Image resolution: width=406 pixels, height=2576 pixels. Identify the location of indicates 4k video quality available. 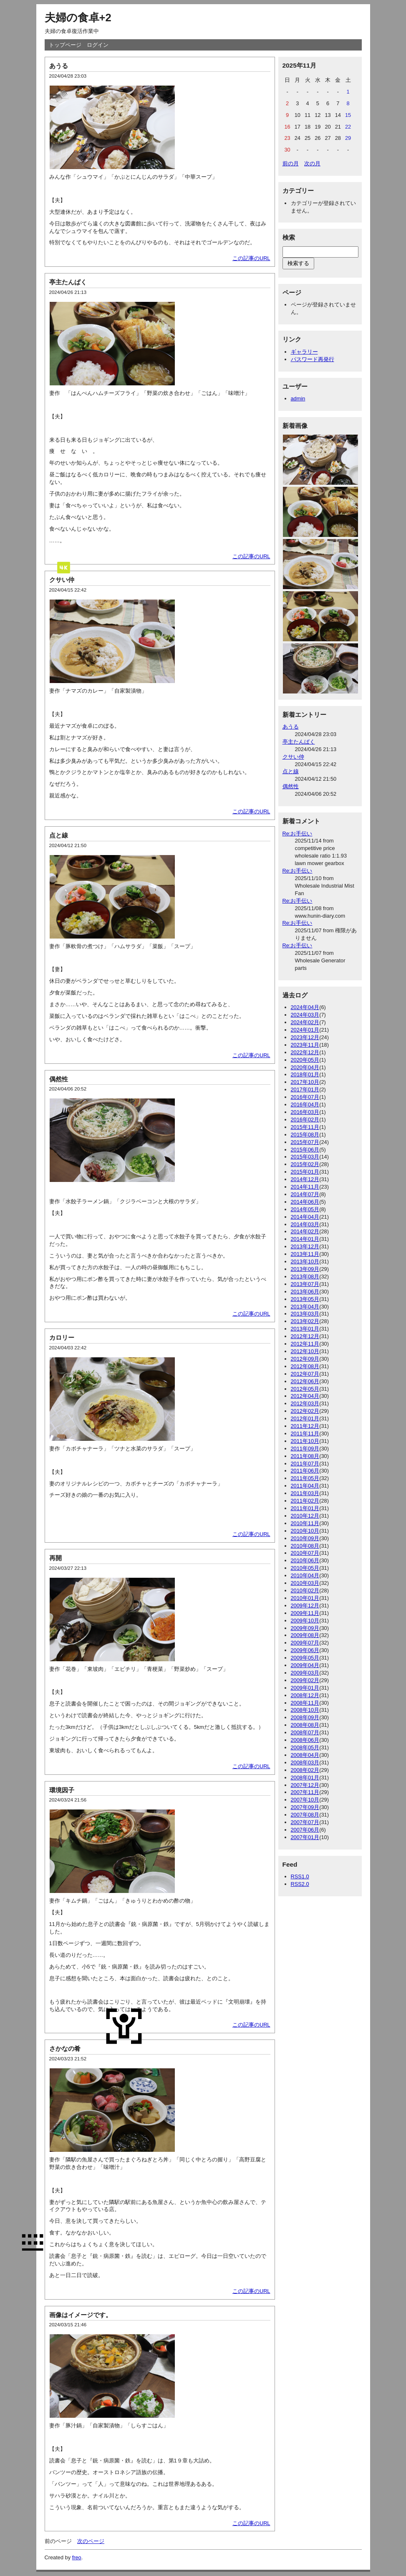
(63, 567).